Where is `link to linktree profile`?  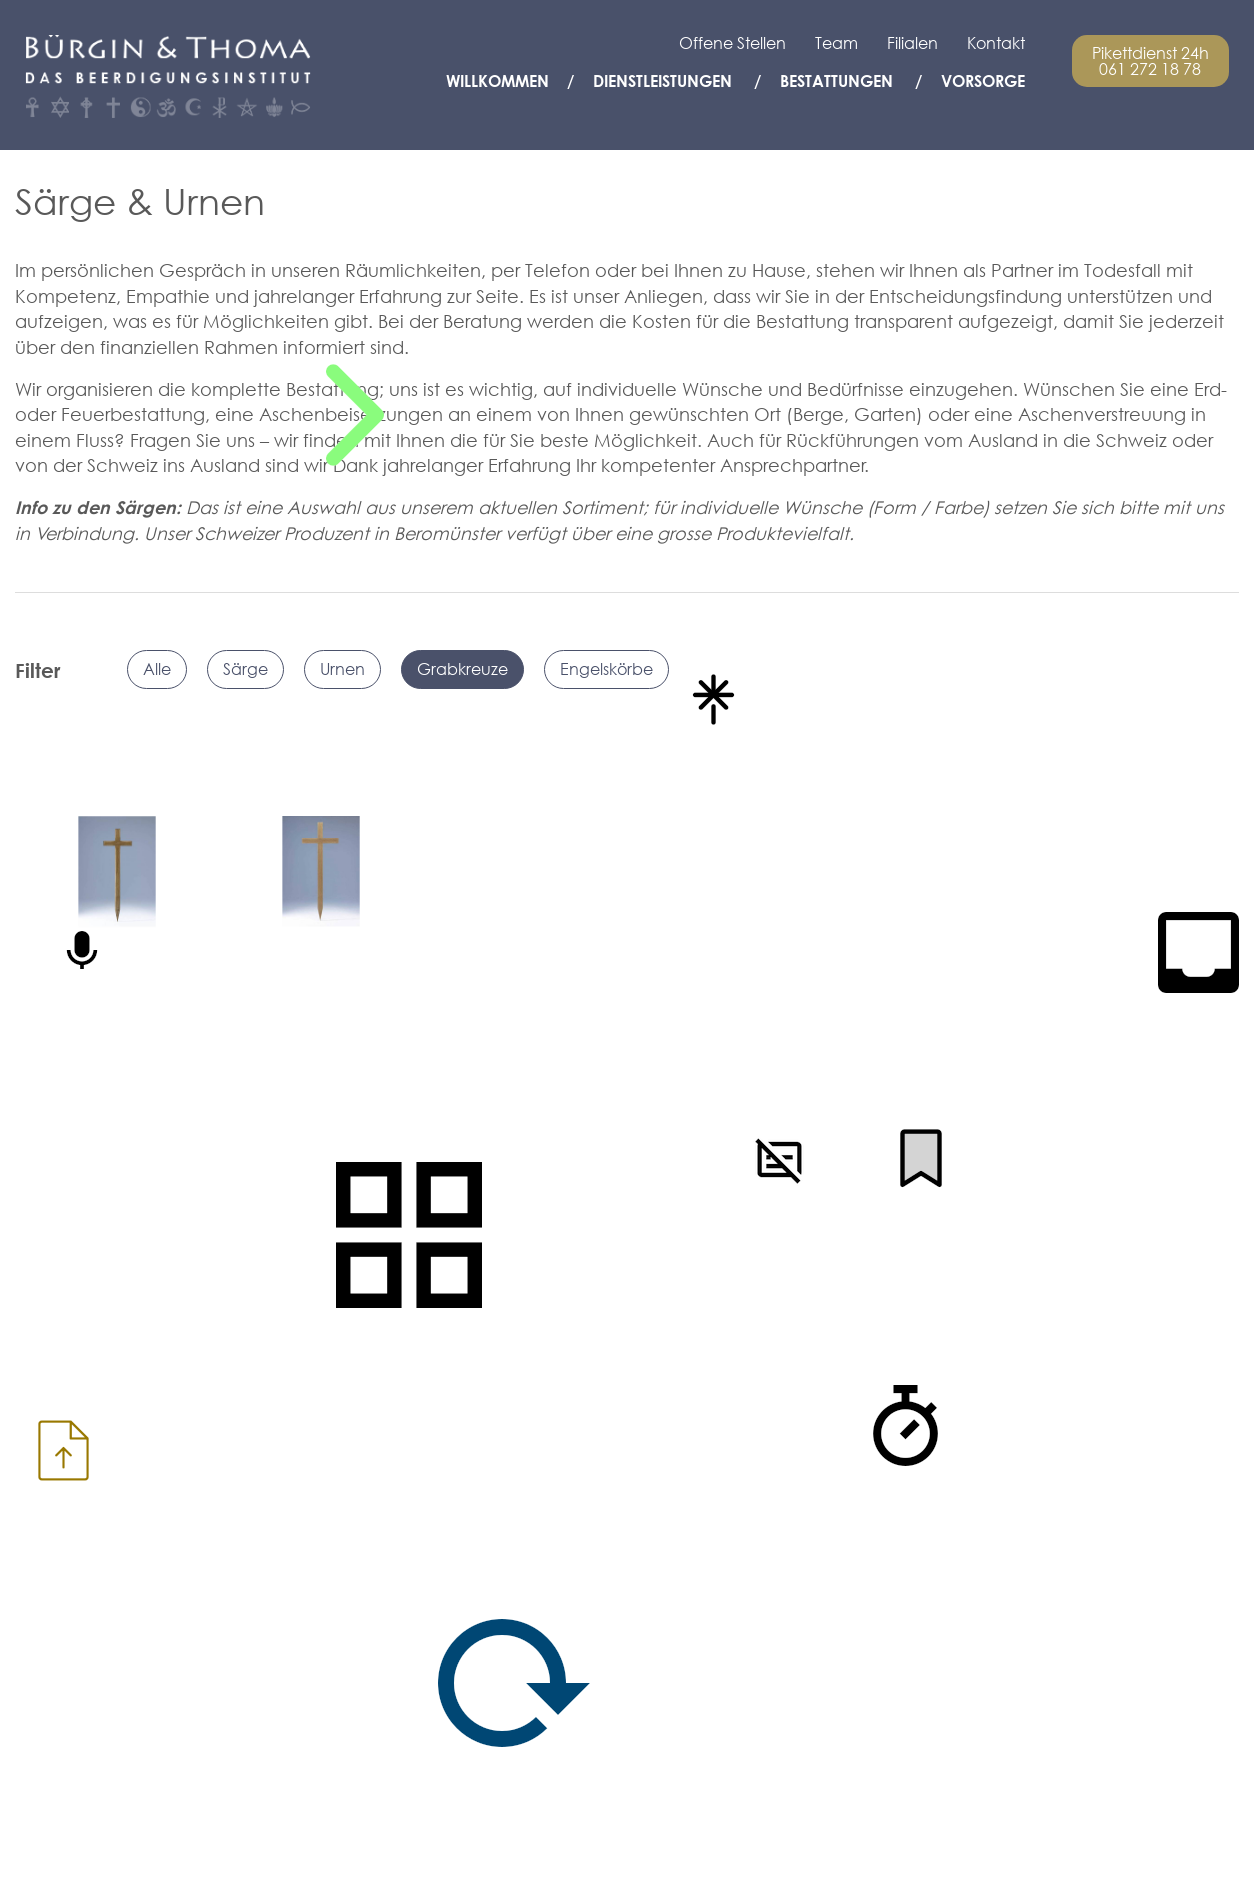
link to linktree profile is located at coordinates (713, 699).